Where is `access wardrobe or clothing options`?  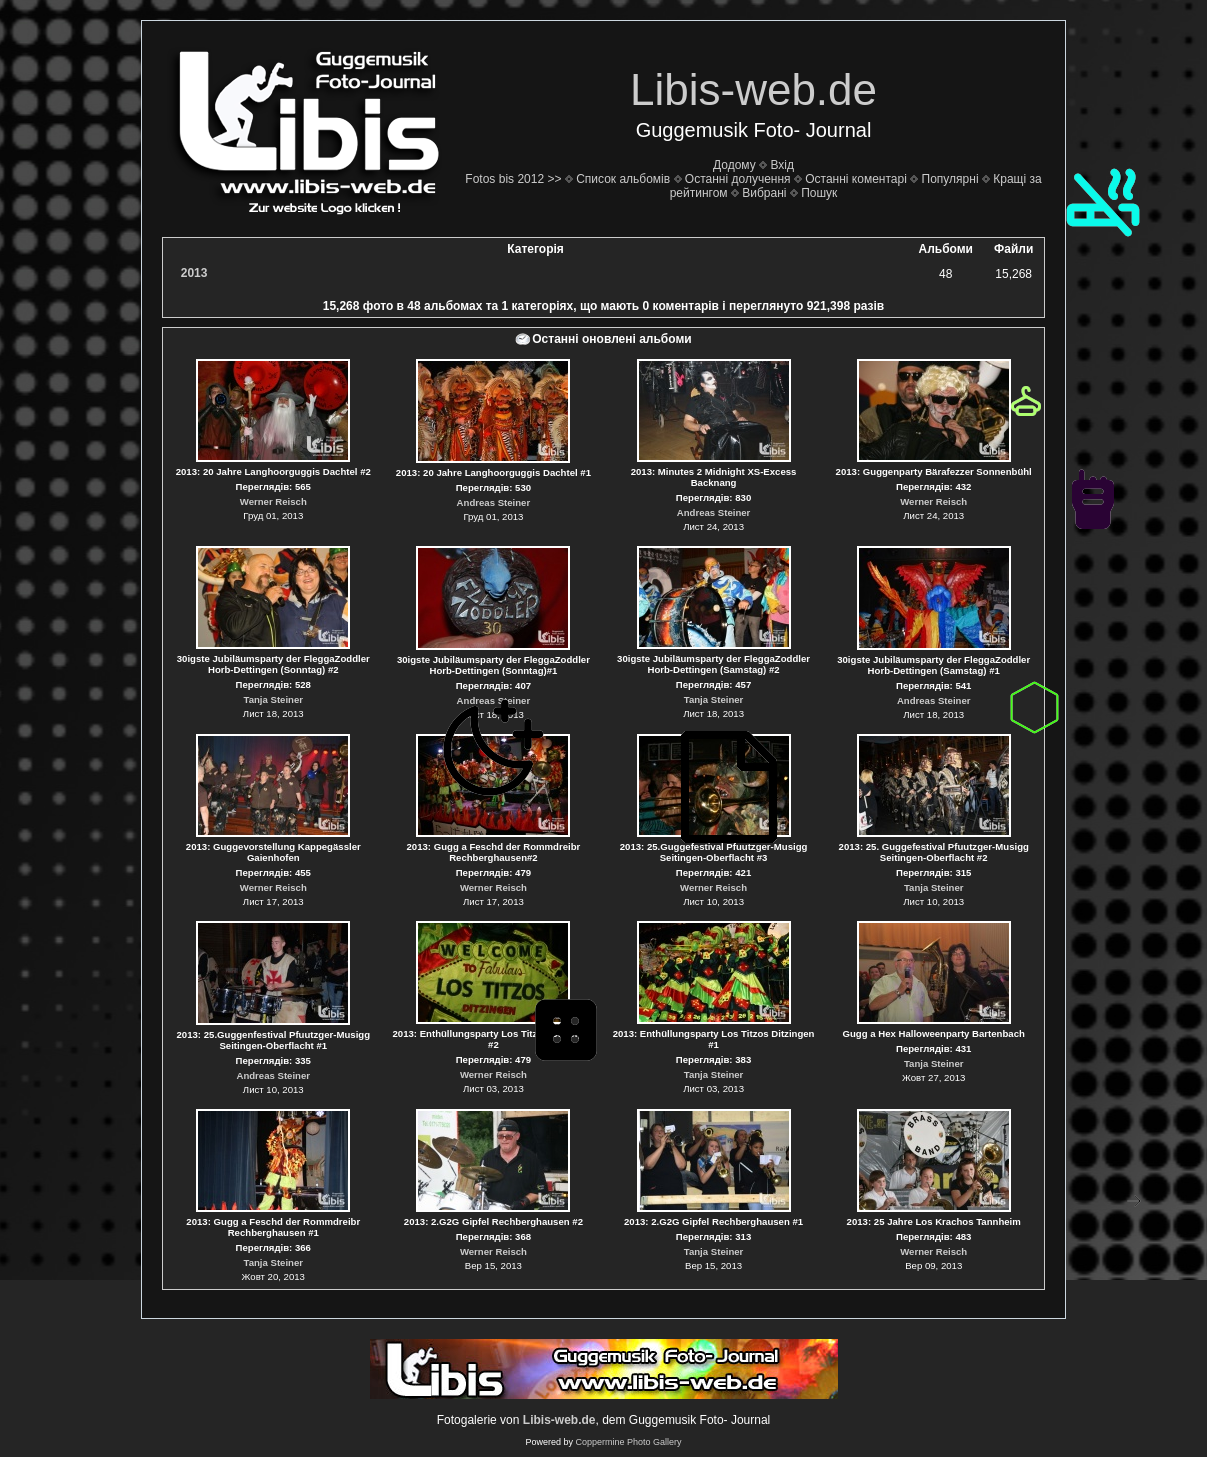
access wardrobe or clothing options is located at coordinates (1026, 401).